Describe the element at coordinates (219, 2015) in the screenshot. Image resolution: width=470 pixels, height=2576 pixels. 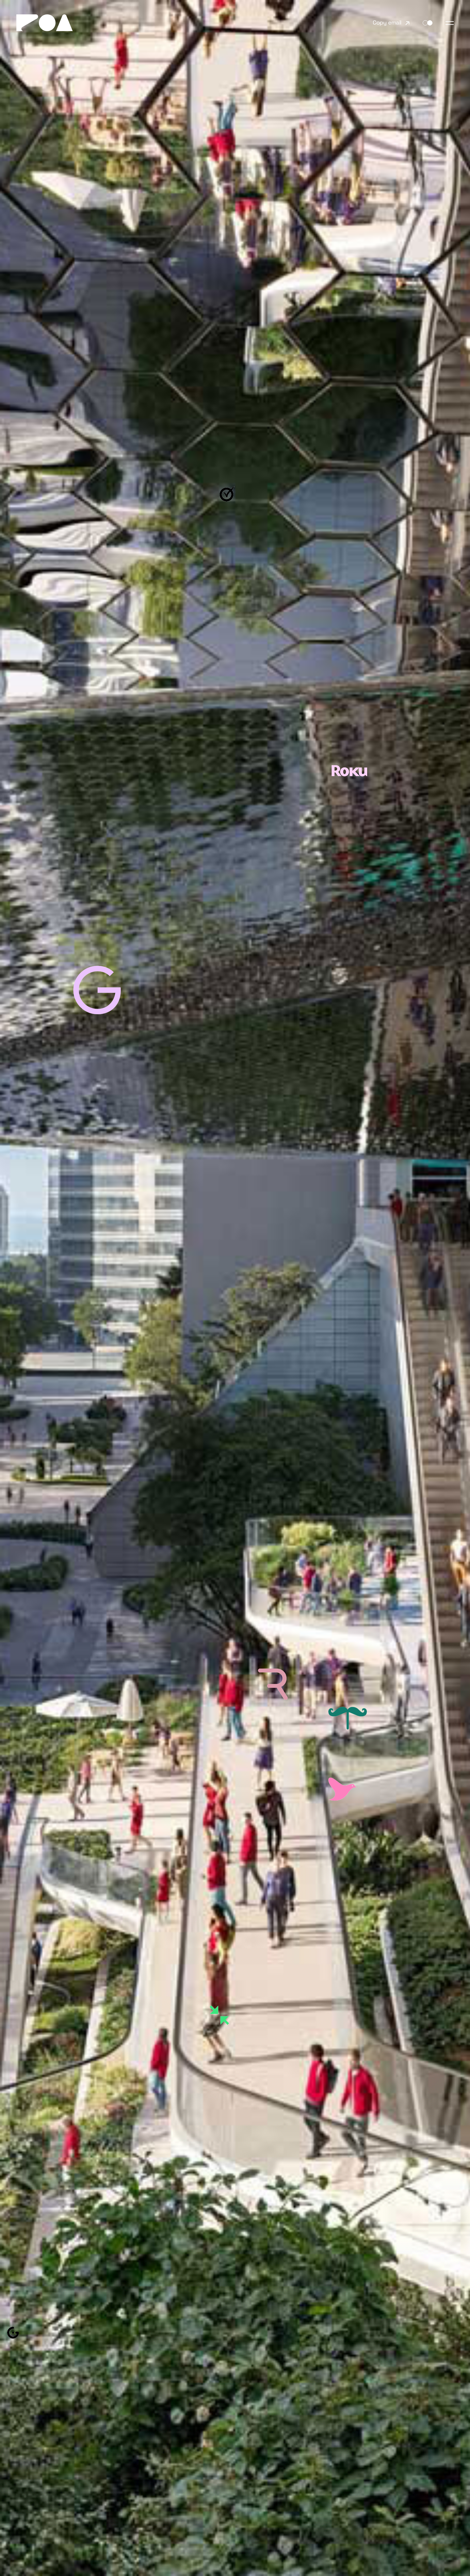
I see `collapse or minimize an expanded view` at that location.